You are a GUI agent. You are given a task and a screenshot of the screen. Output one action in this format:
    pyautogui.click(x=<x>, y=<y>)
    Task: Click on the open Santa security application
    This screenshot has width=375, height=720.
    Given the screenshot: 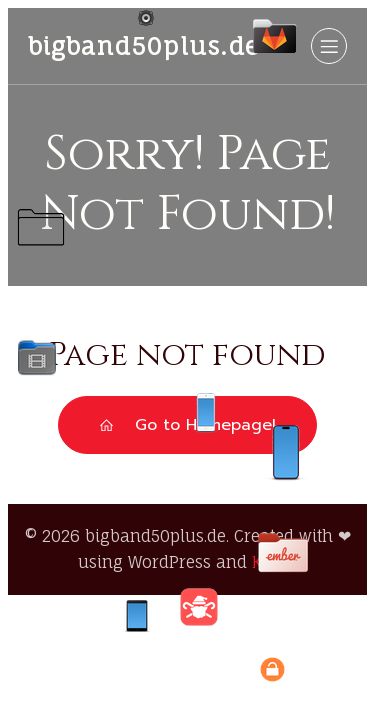 What is the action you would take?
    pyautogui.click(x=199, y=607)
    